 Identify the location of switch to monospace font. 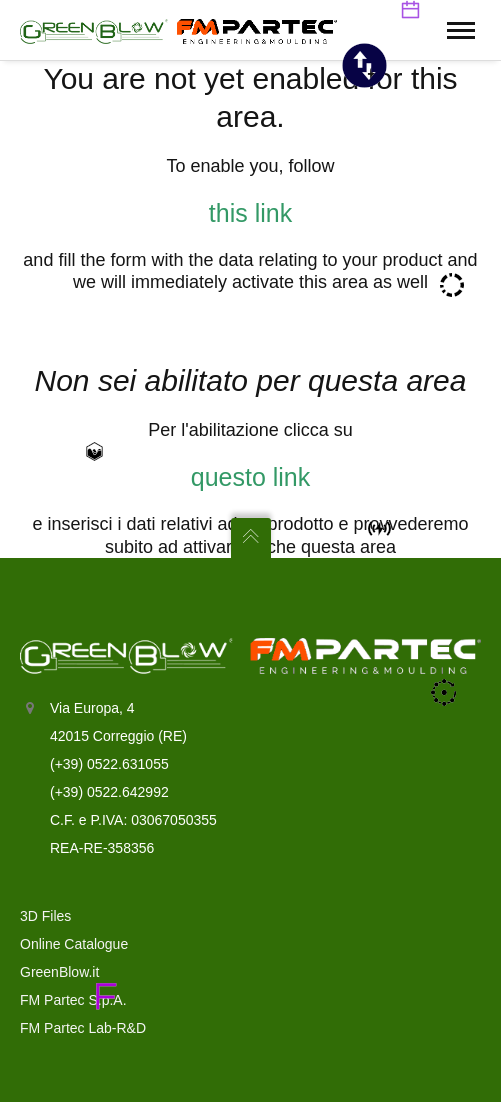
(105, 995).